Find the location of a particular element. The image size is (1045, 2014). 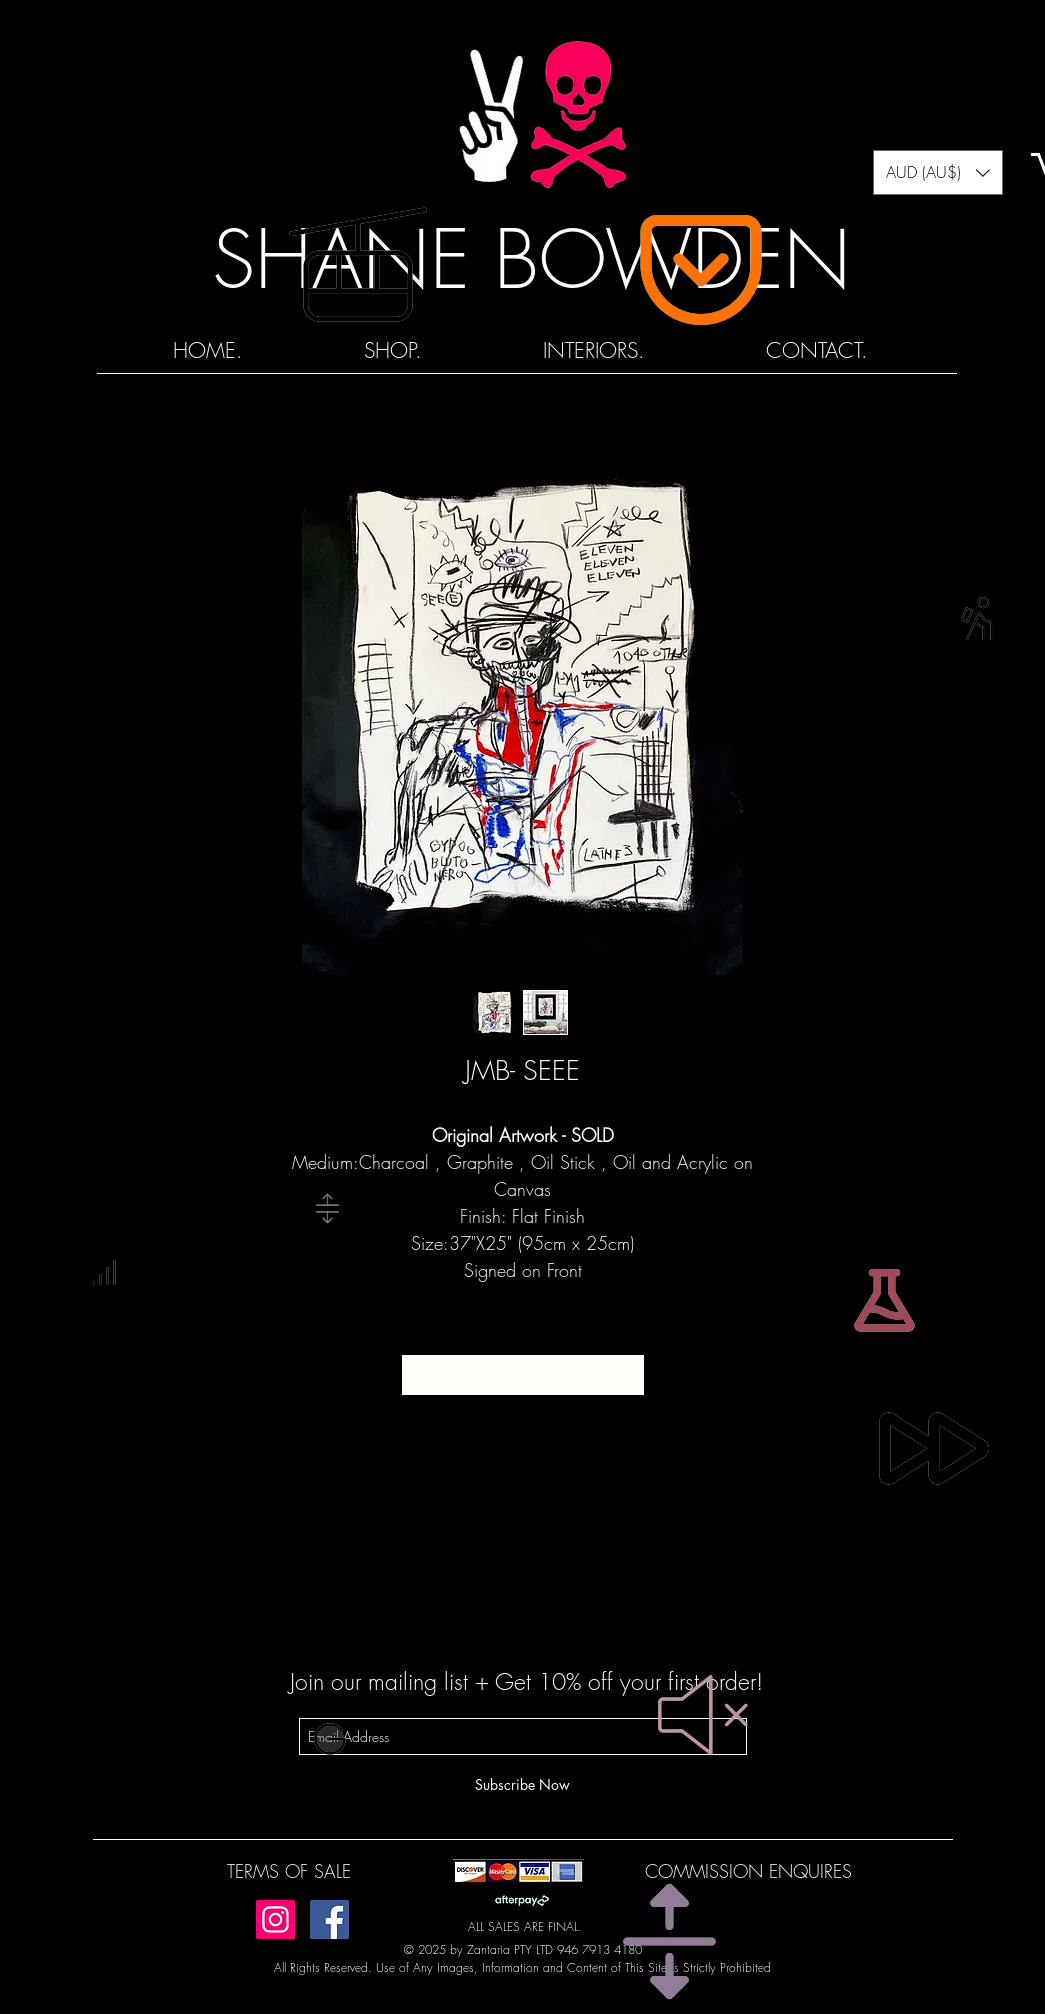

expand content vertically is located at coordinates (669, 1941).